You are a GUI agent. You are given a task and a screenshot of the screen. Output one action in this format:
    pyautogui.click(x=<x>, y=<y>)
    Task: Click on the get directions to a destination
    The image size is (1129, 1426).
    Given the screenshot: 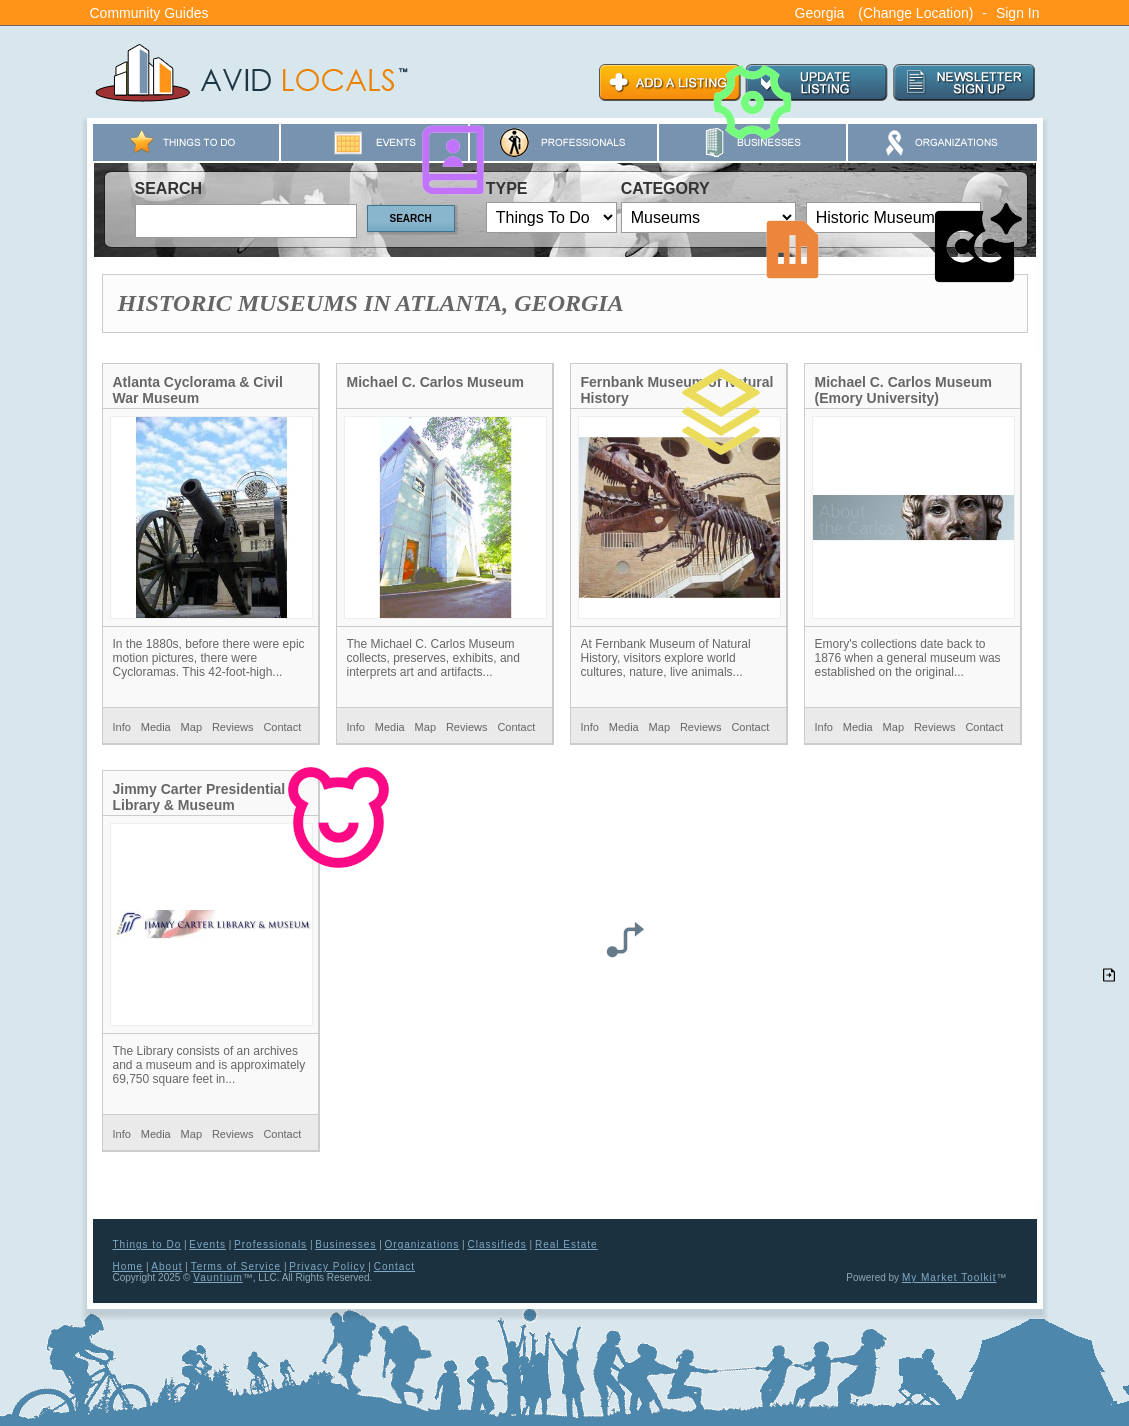 What is the action you would take?
    pyautogui.click(x=625, y=940)
    